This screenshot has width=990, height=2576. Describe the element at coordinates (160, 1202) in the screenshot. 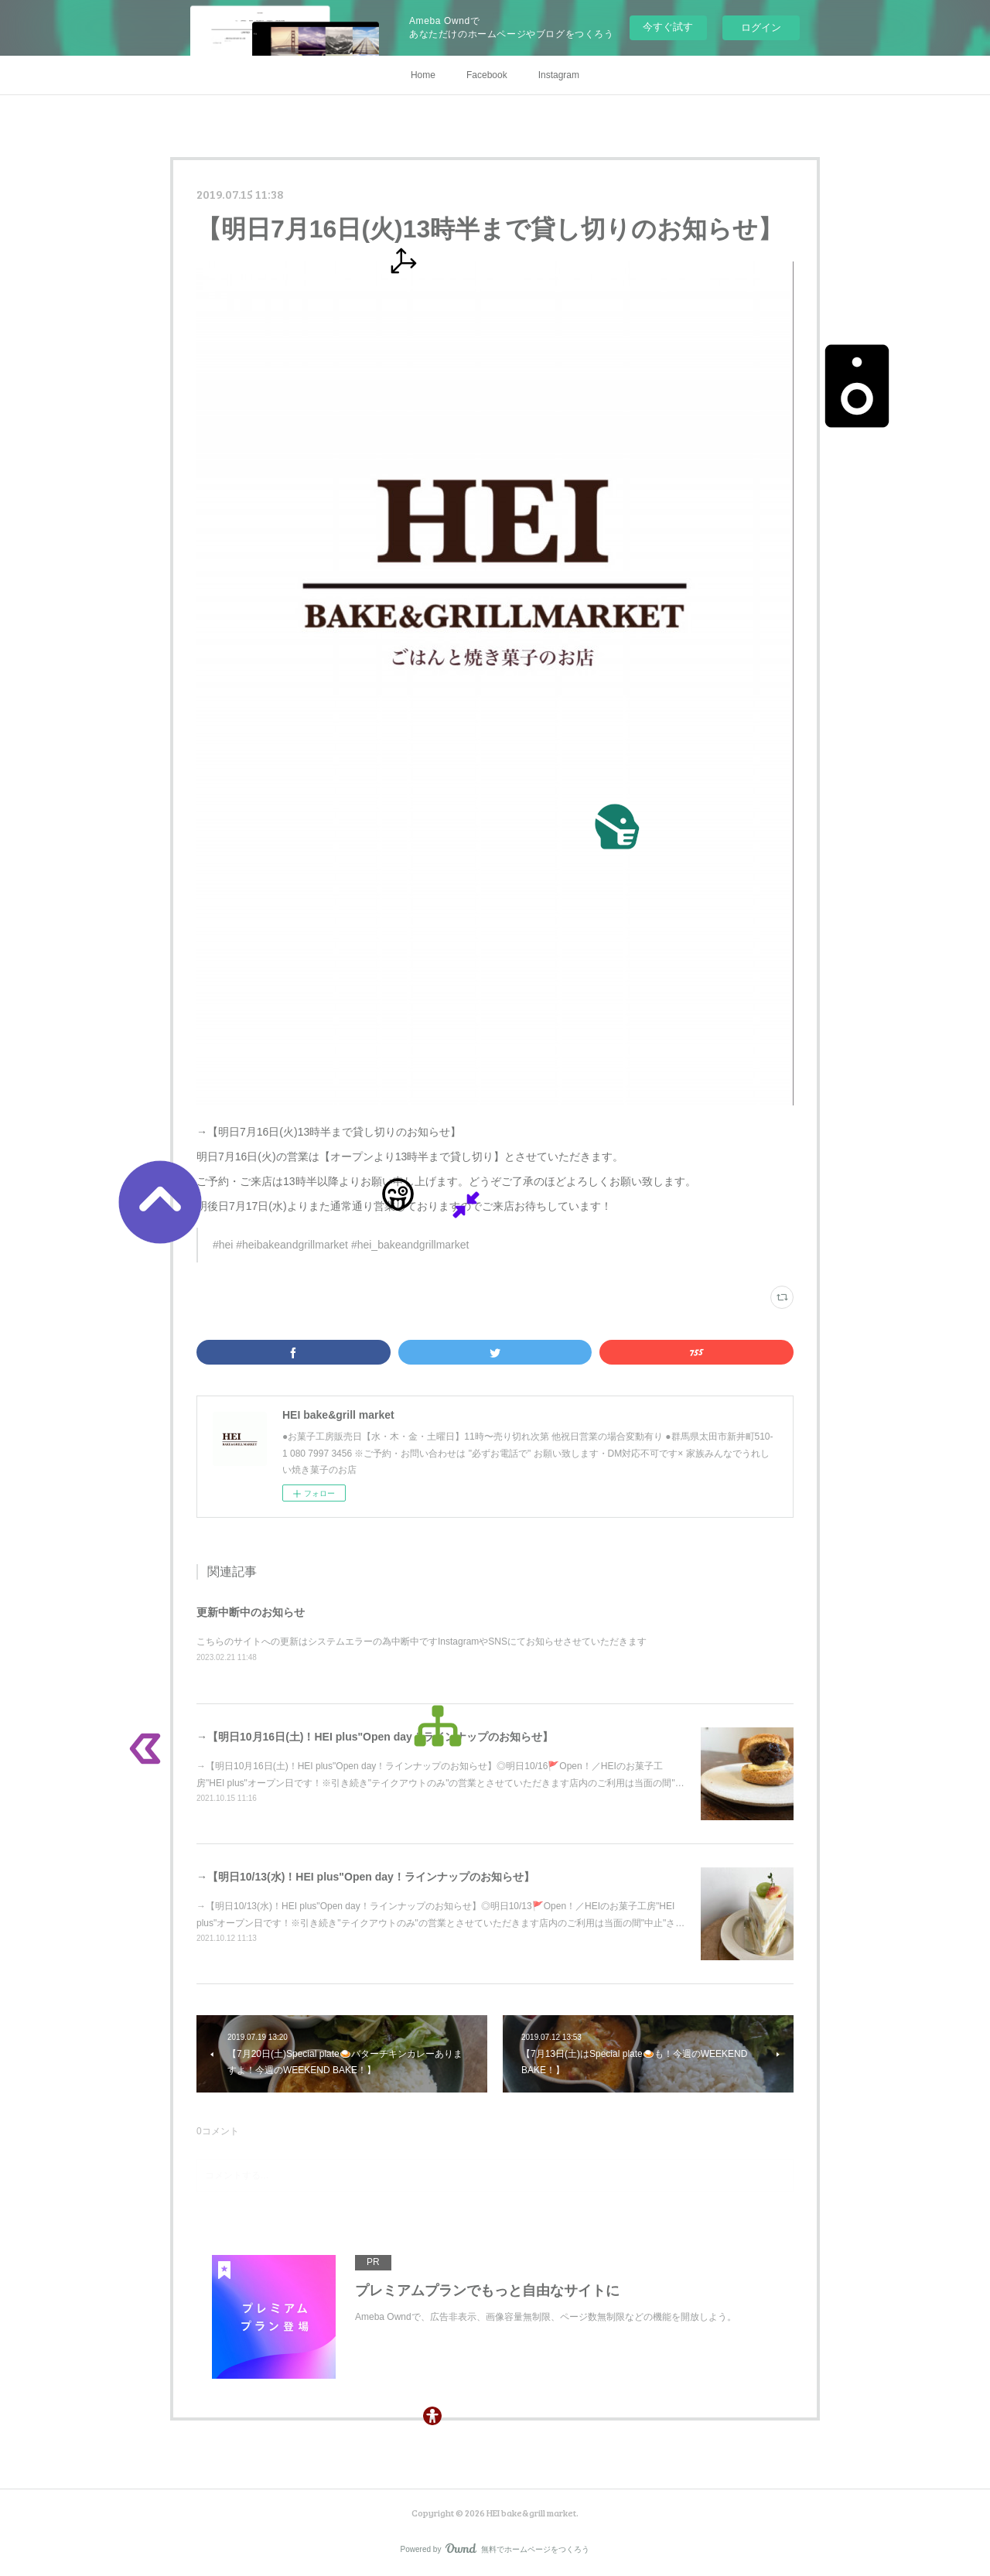

I see `scroll to top of page` at that location.